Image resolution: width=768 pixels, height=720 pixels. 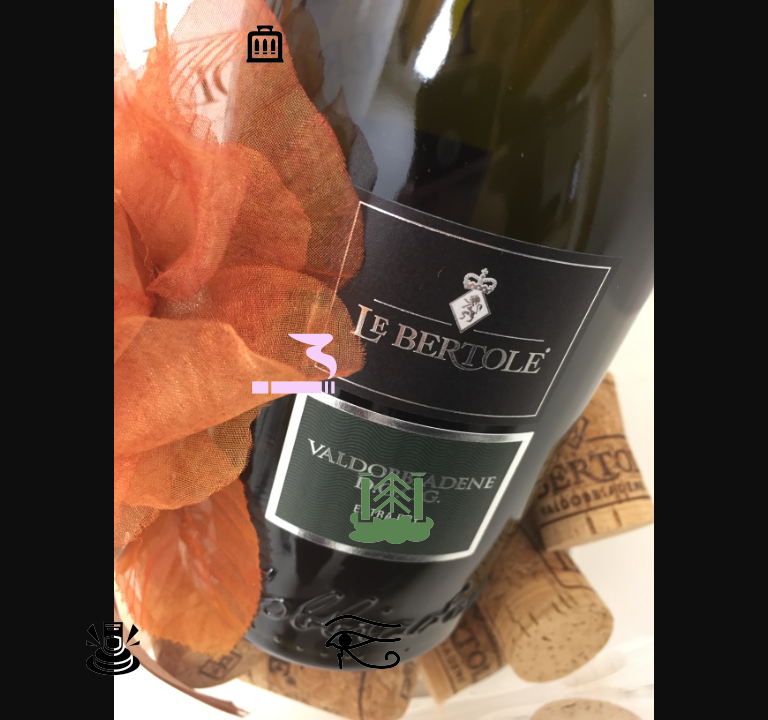 I want to click on indicates a designated smoking area, so click(x=294, y=375).